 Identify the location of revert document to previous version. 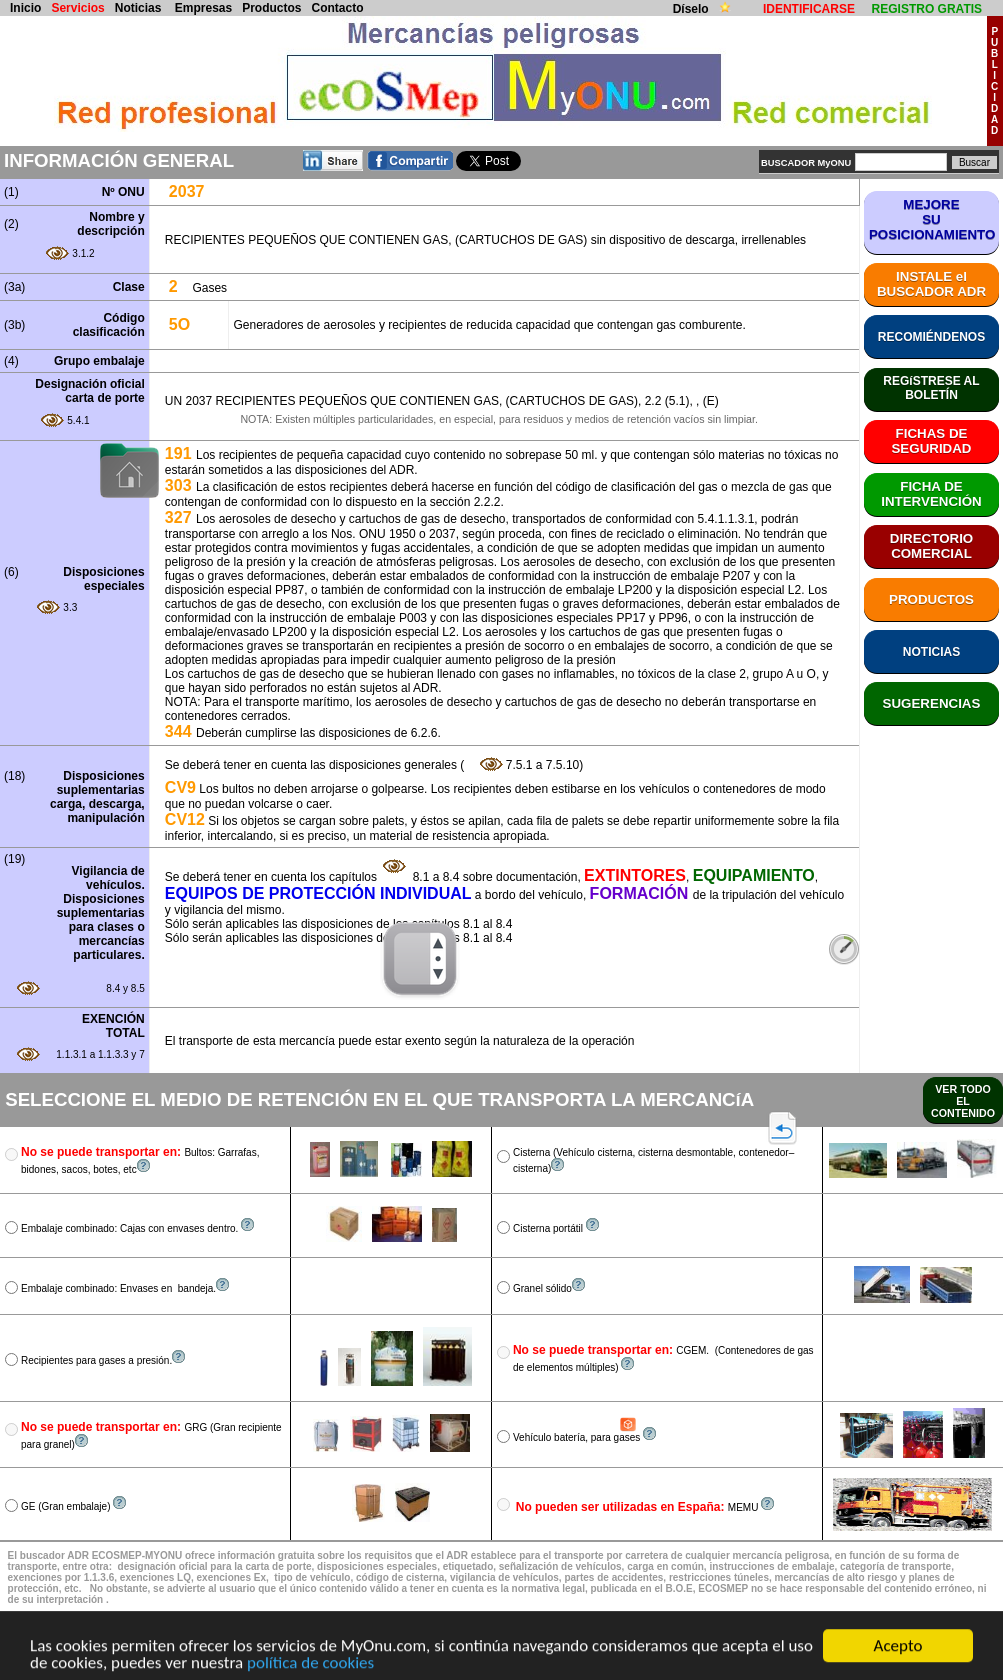
(782, 1127).